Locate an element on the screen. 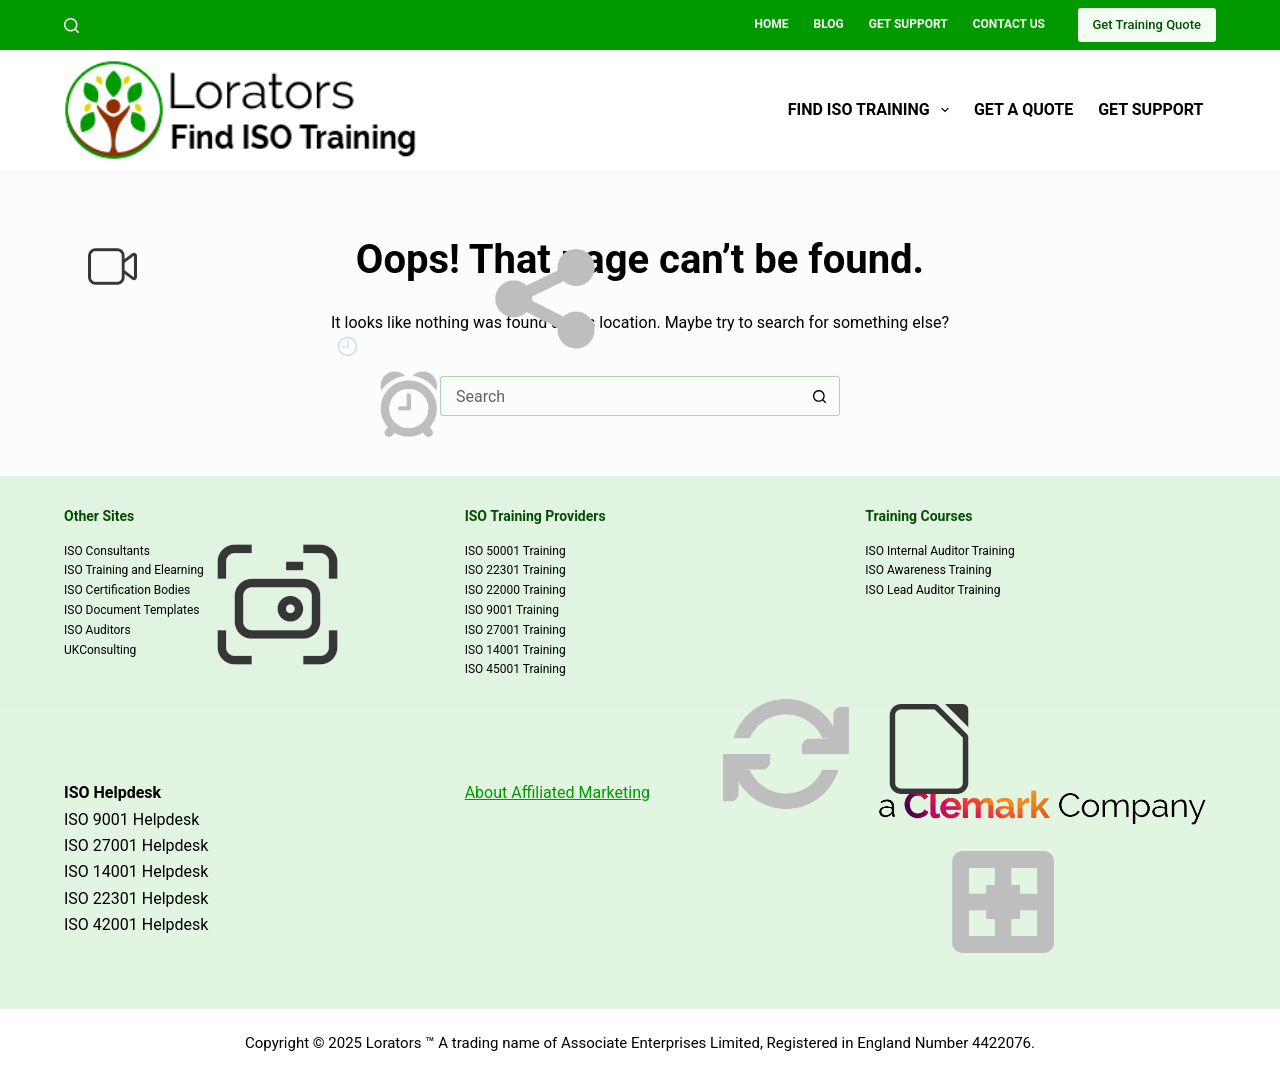 This screenshot has height=1078, width=1280. start a video call is located at coordinates (112, 266).